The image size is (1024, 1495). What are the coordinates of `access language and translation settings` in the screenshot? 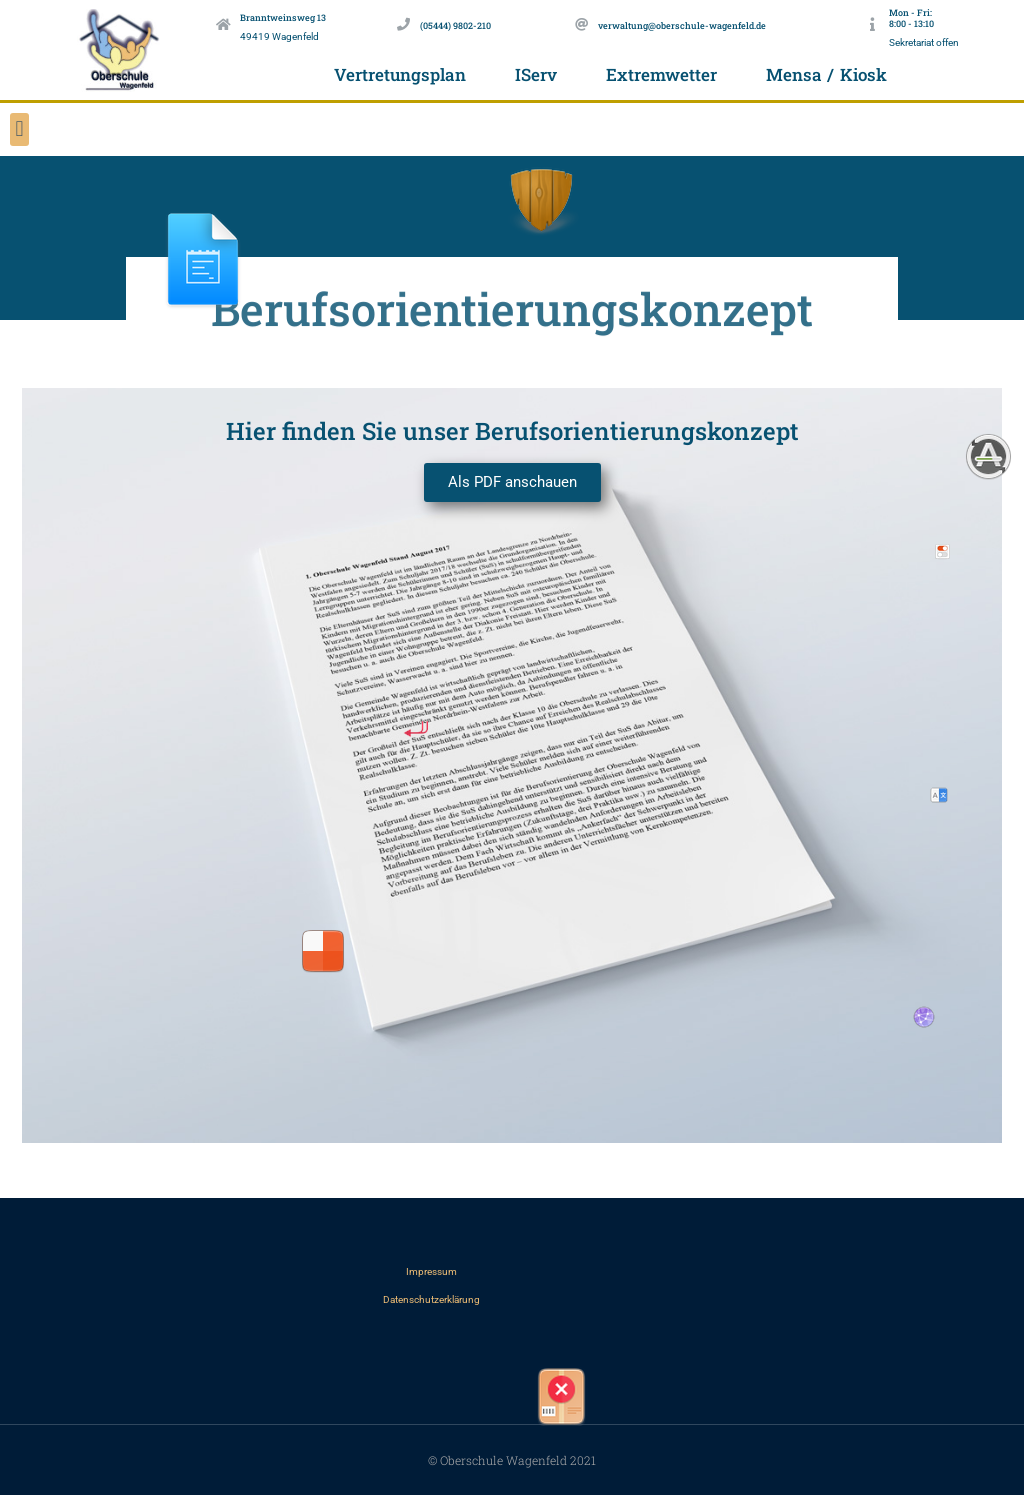 It's located at (939, 795).